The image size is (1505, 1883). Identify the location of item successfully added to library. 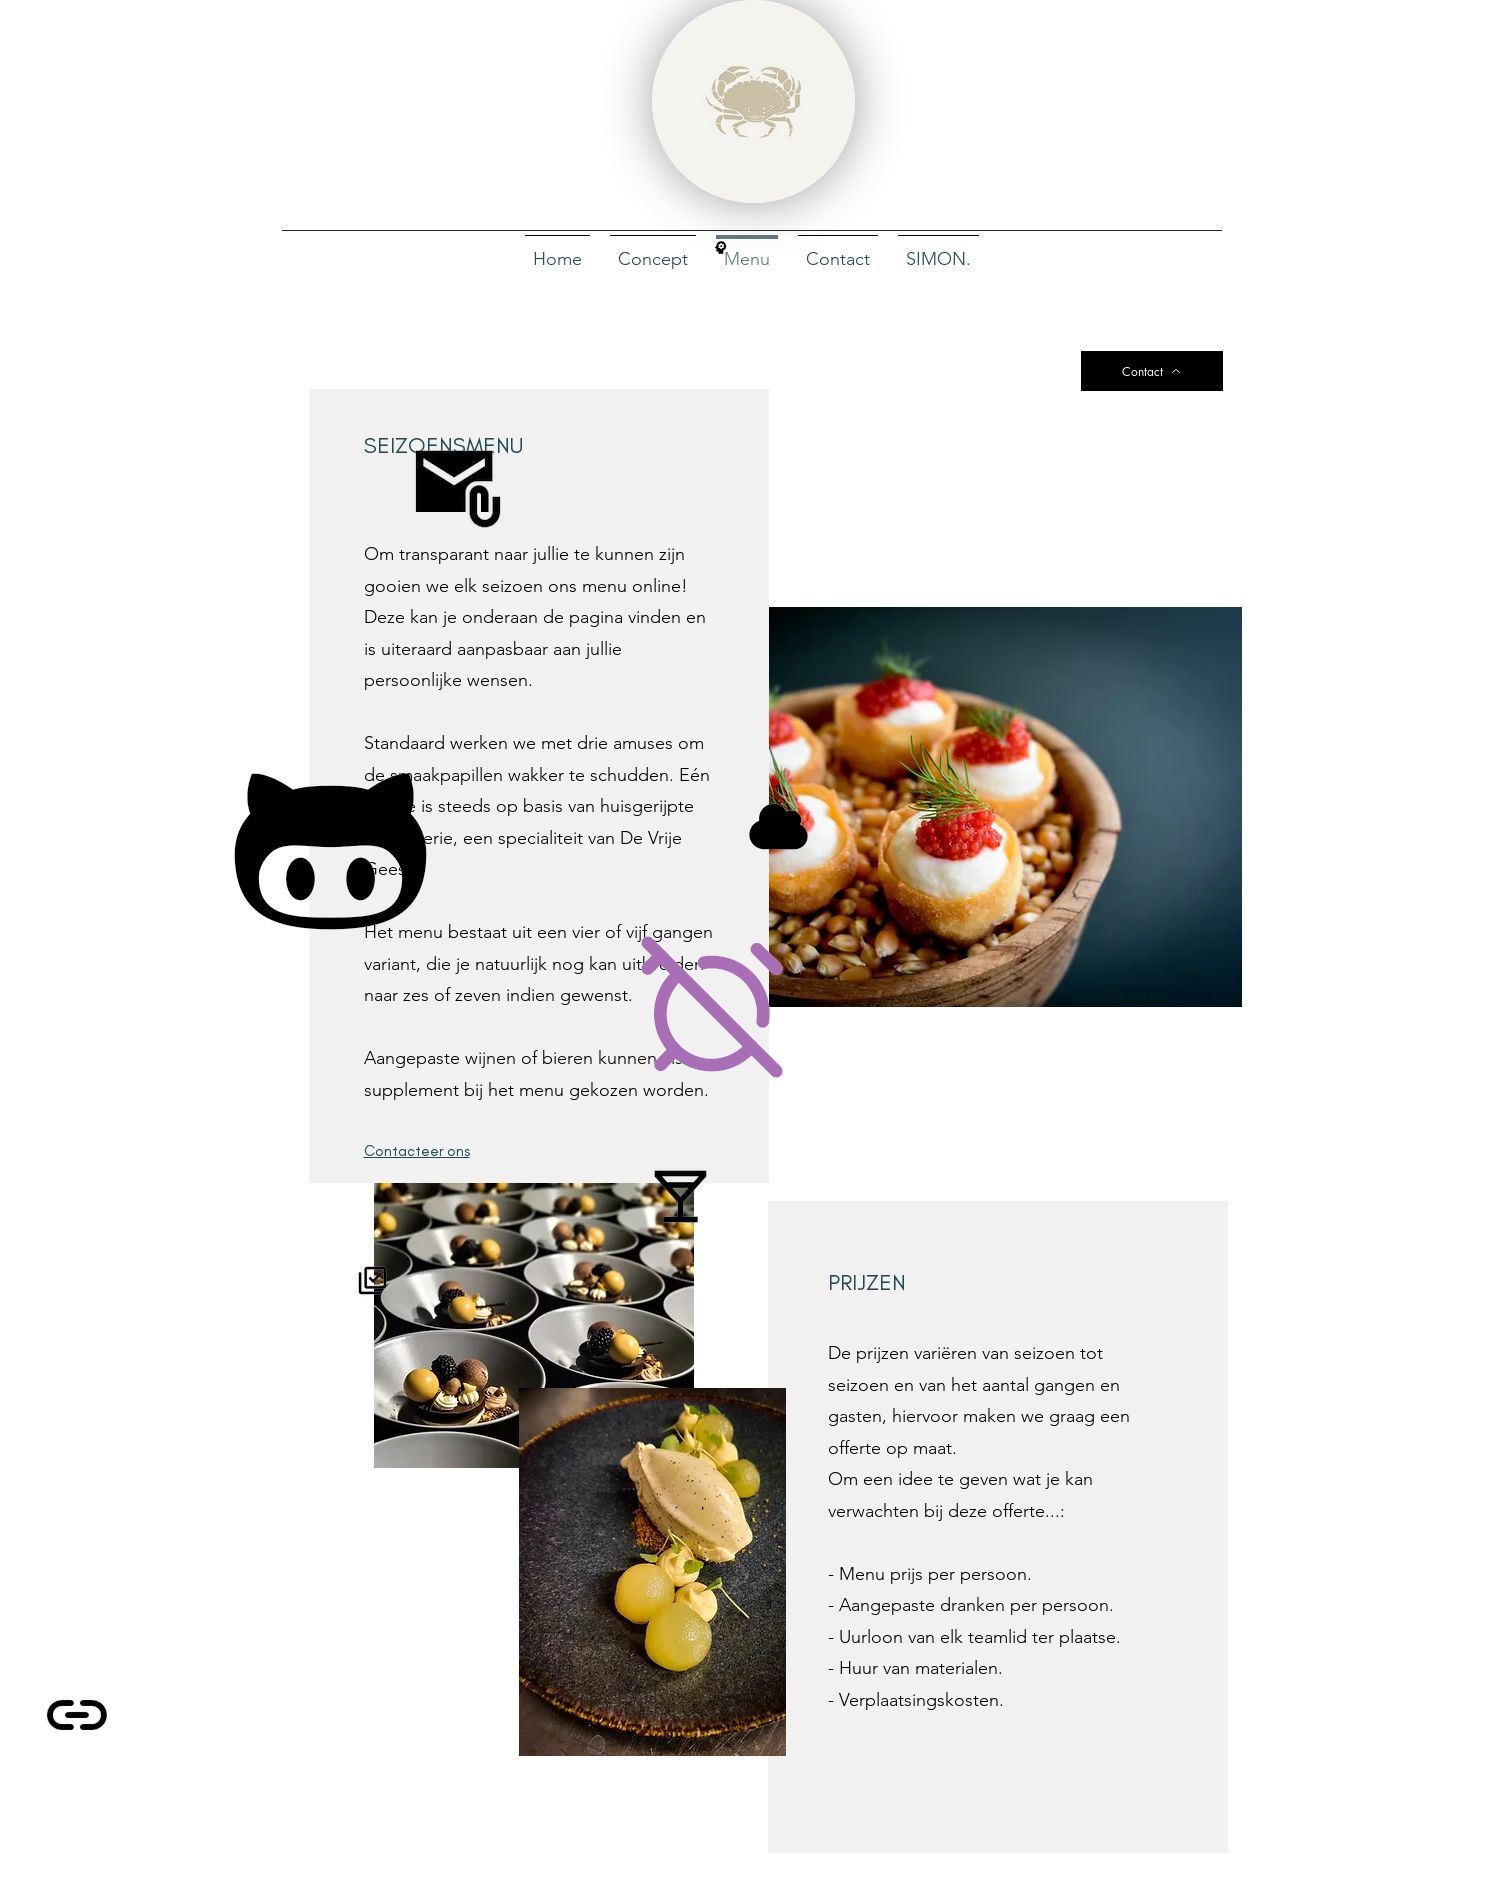
(372, 1280).